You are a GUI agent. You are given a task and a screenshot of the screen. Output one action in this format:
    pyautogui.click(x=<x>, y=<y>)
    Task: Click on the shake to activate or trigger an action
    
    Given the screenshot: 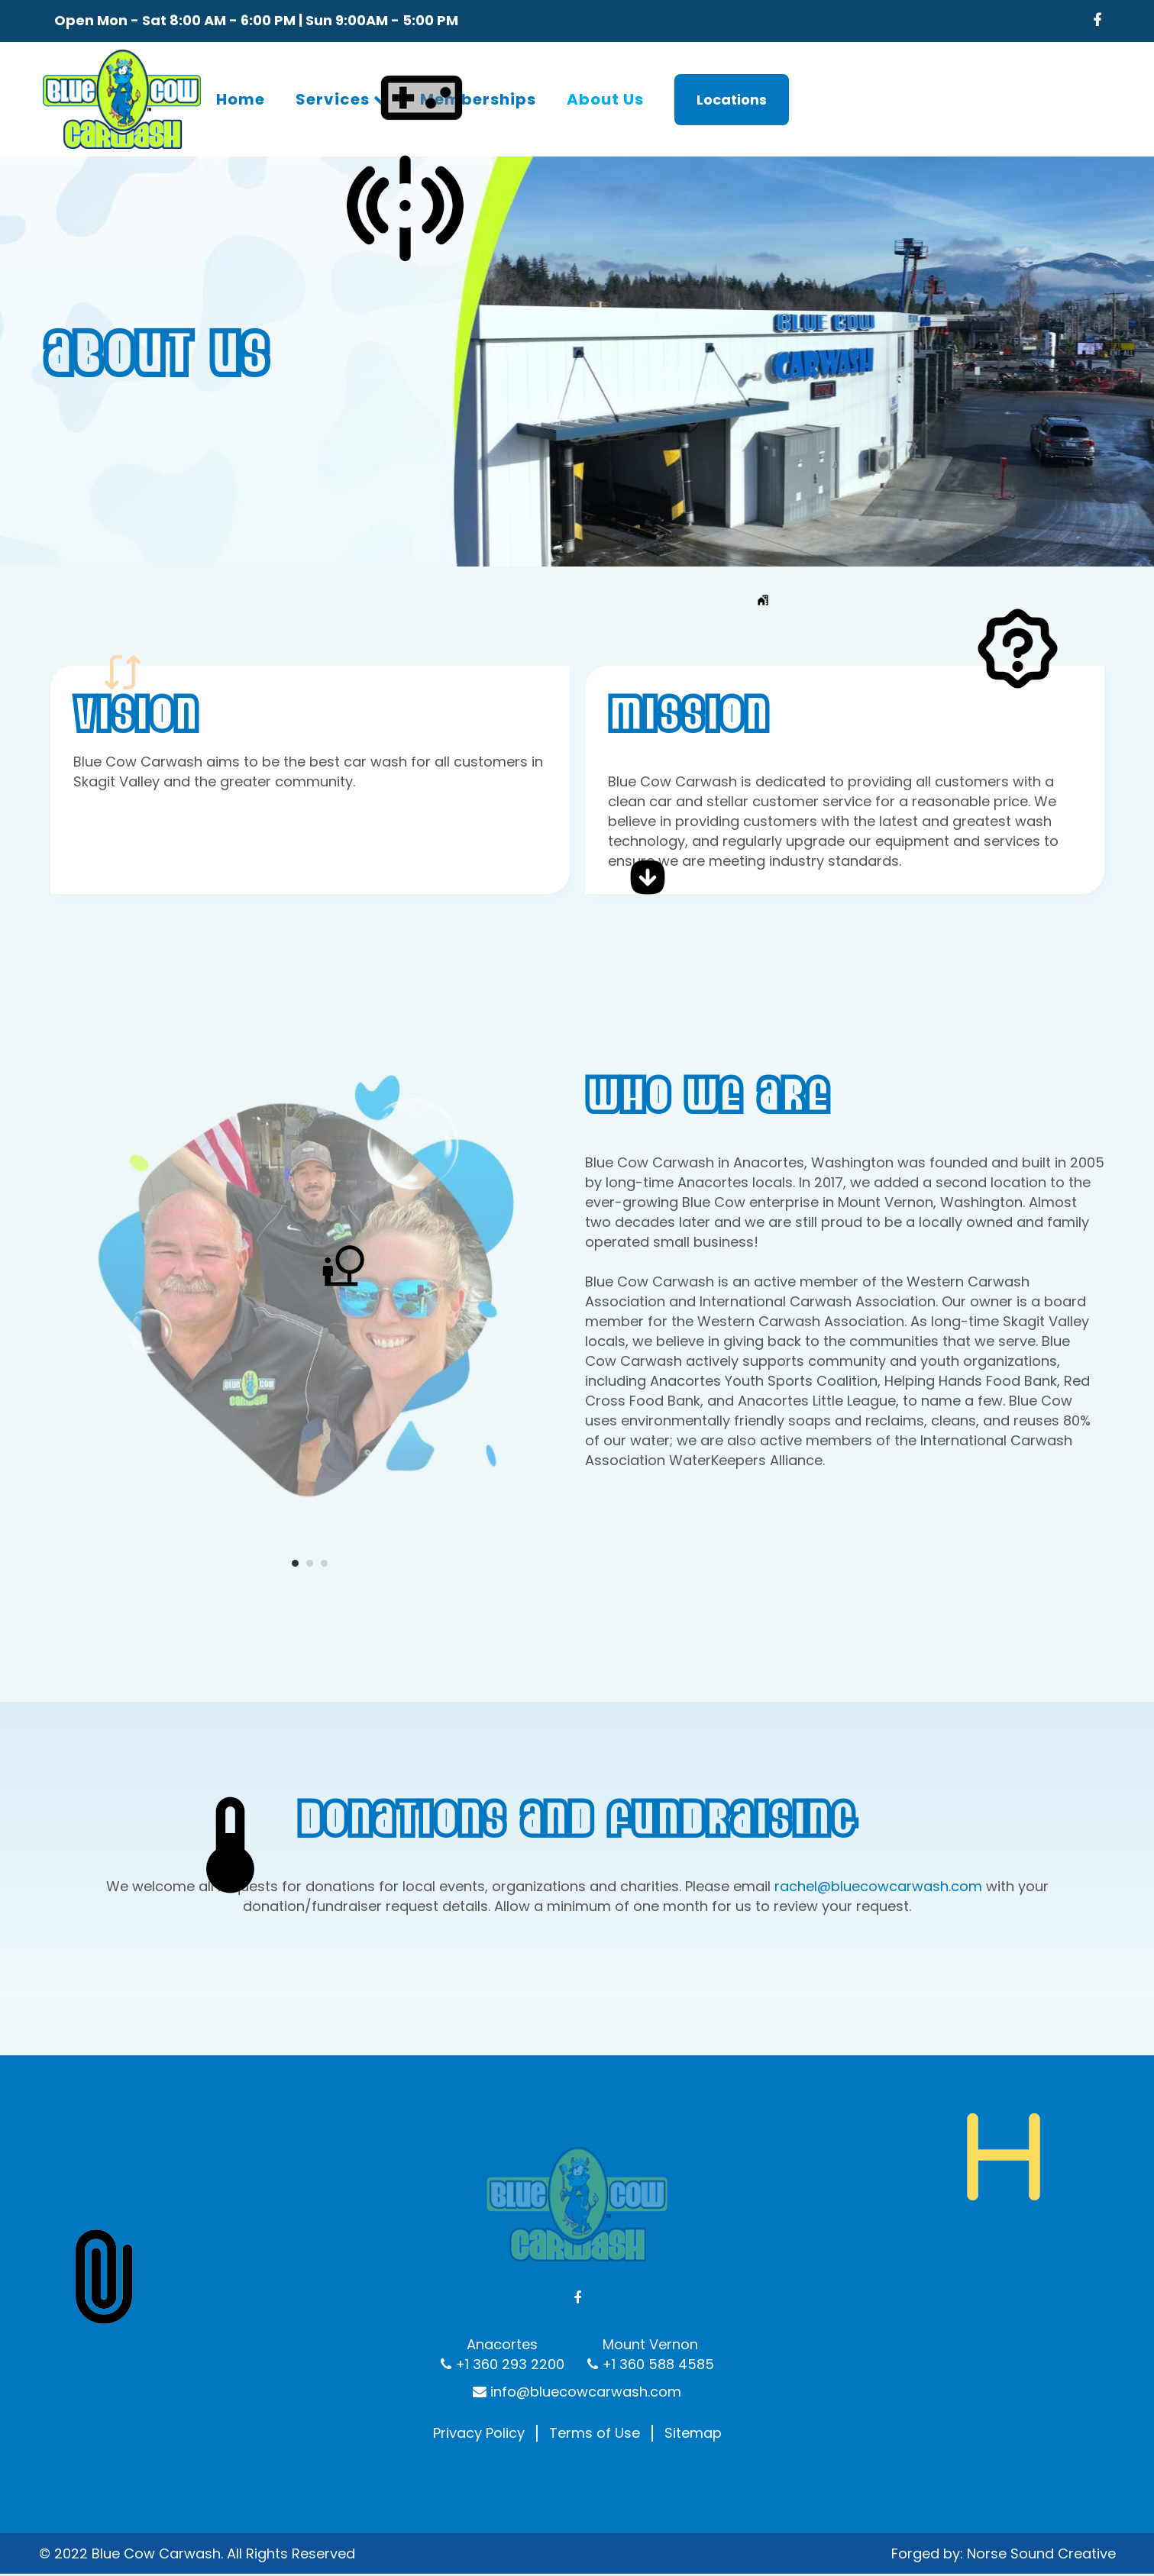 What is the action you would take?
    pyautogui.click(x=405, y=211)
    